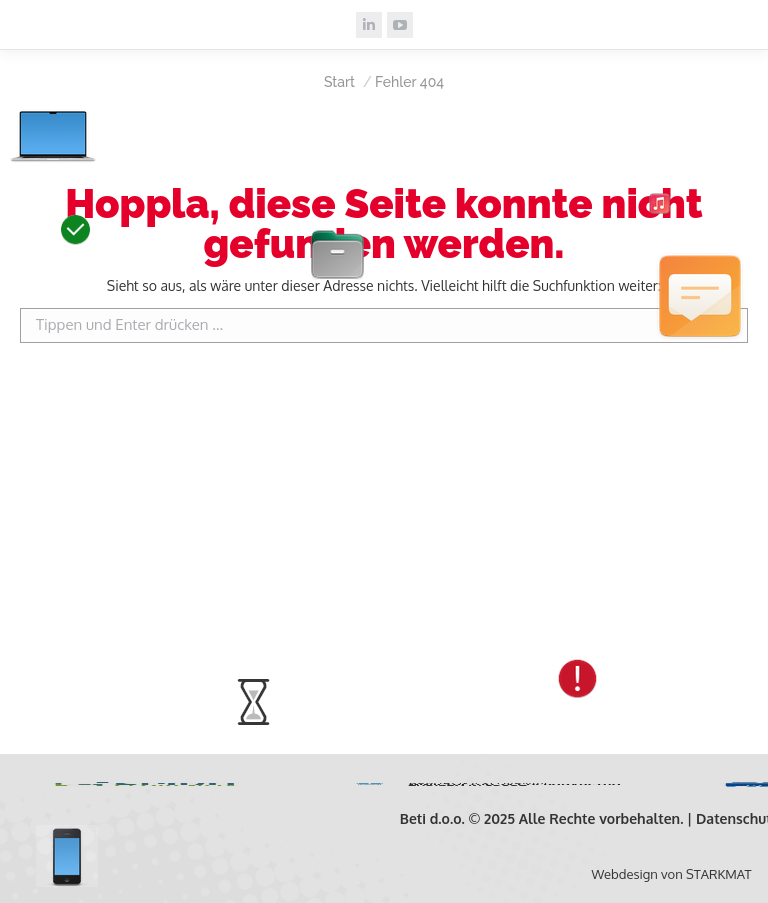 The image size is (768, 903). Describe the element at coordinates (337, 254) in the screenshot. I see `open the file manager application` at that location.